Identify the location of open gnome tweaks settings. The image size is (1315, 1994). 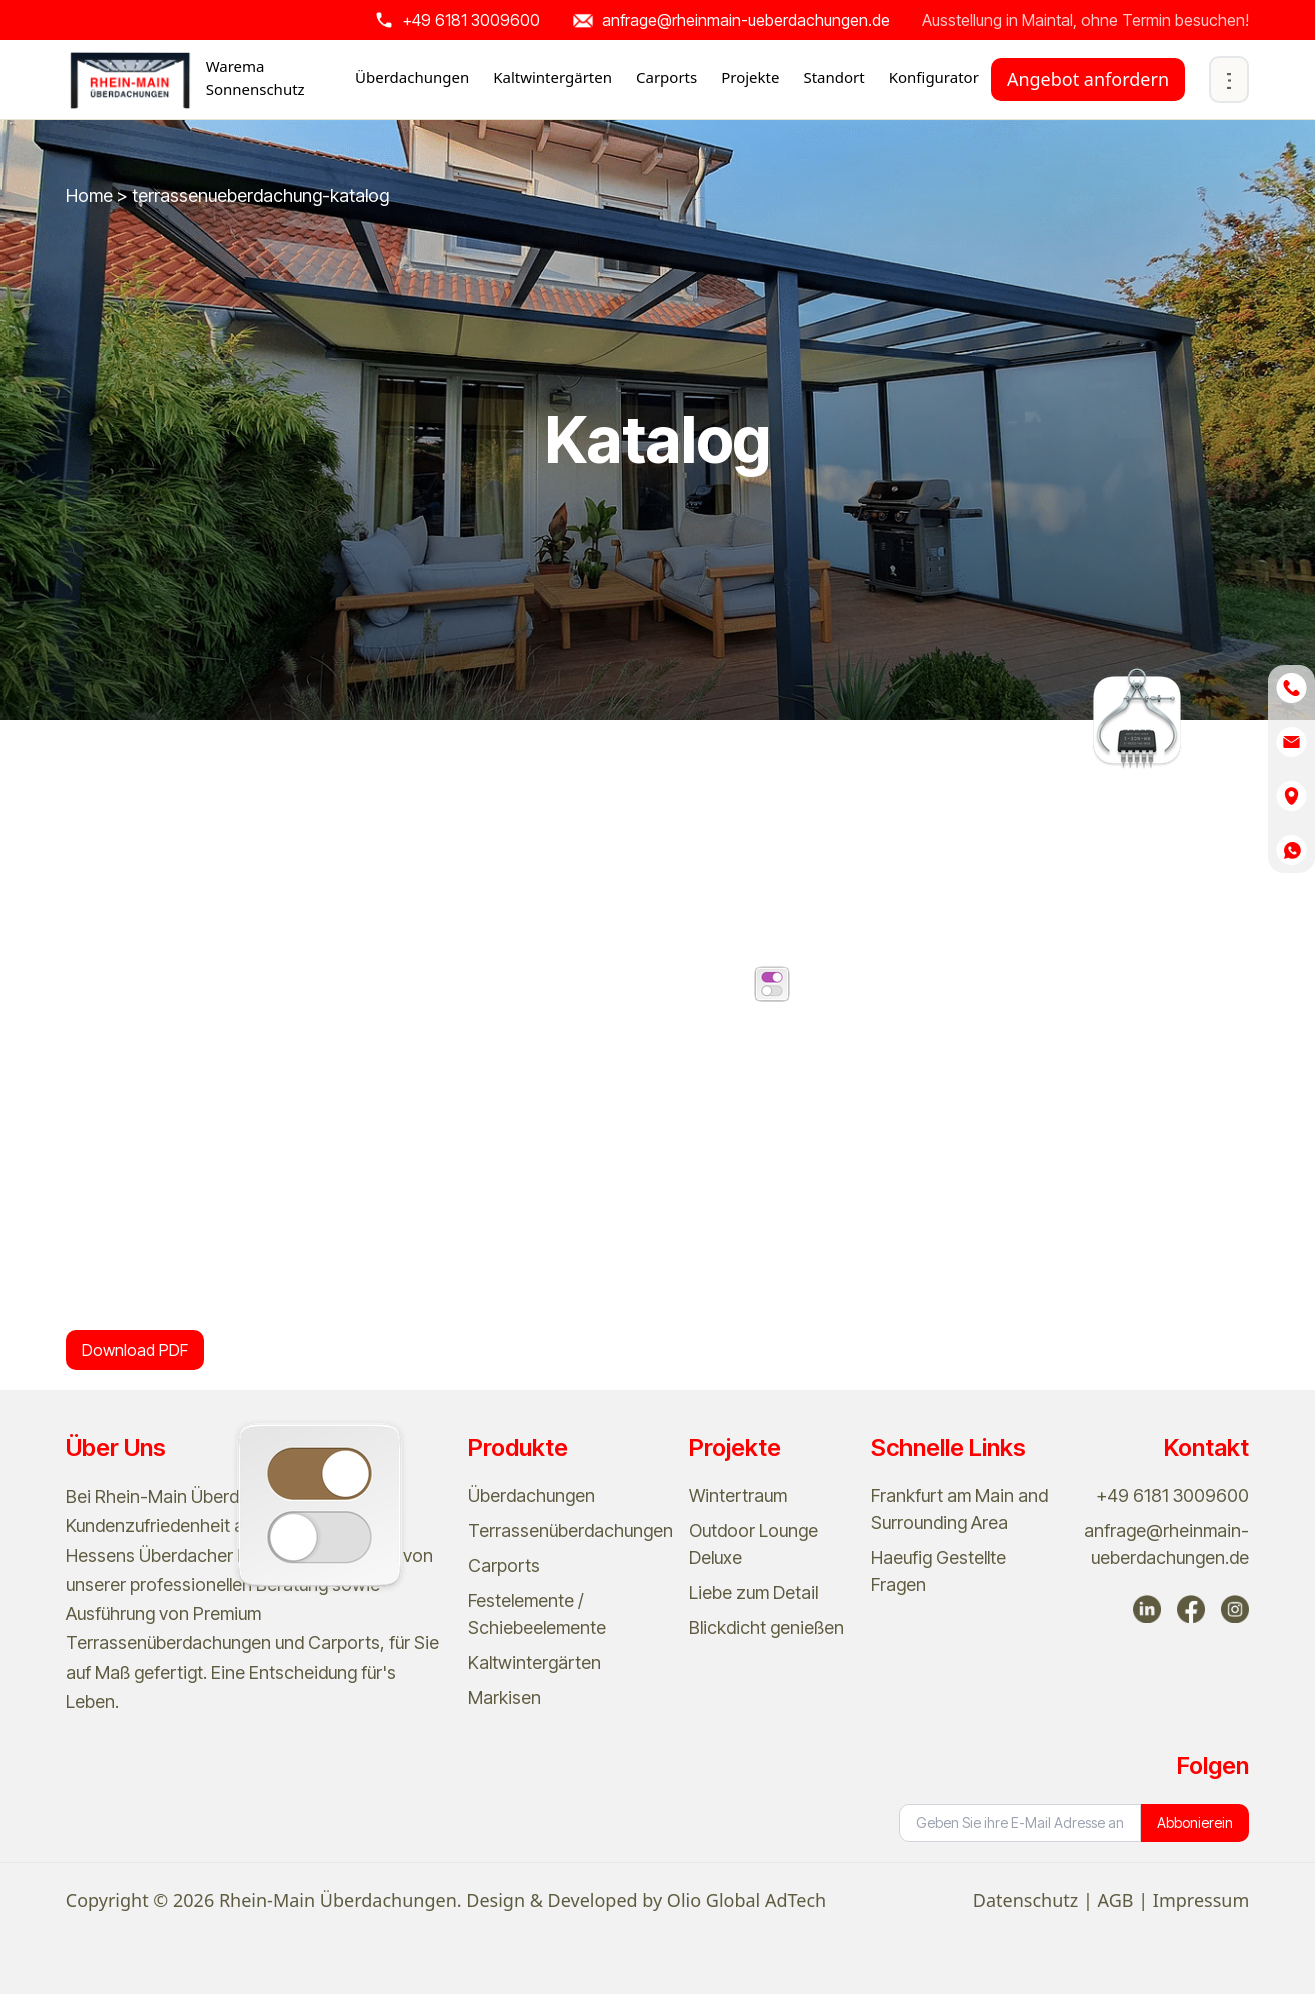
(319, 1505).